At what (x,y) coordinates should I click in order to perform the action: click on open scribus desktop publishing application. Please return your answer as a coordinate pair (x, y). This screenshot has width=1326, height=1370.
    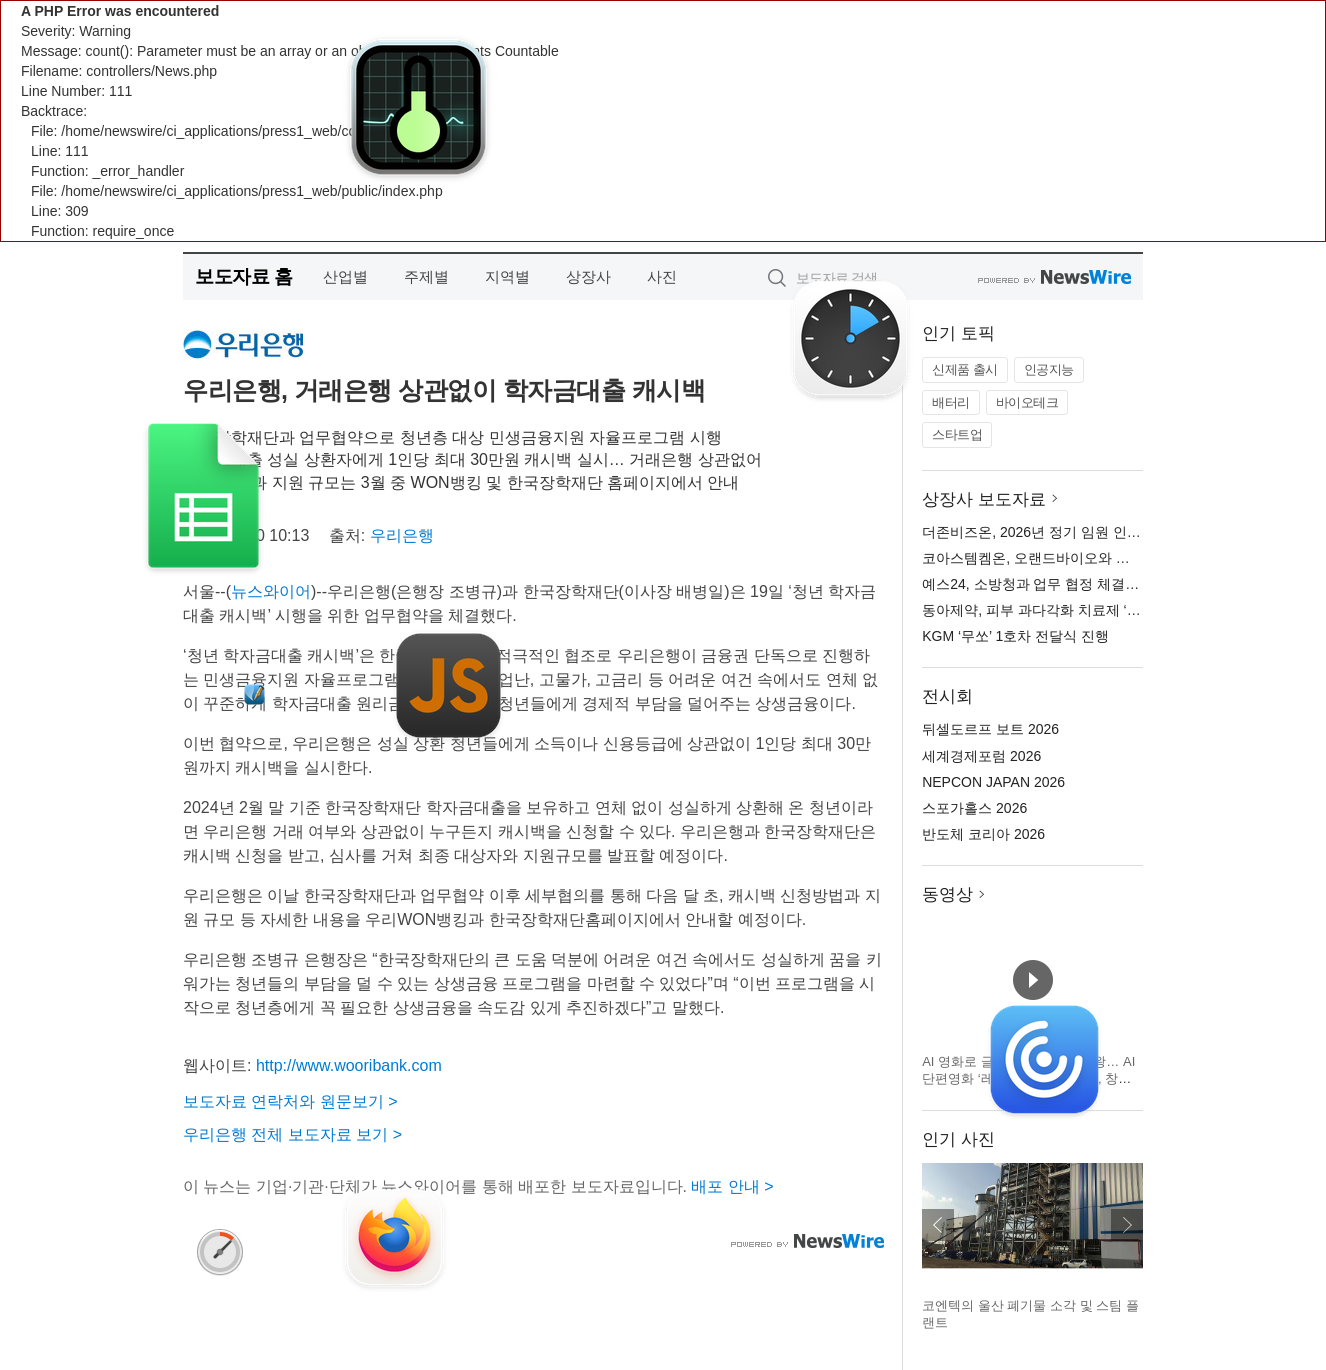
    Looking at the image, I should click on (254, 694).